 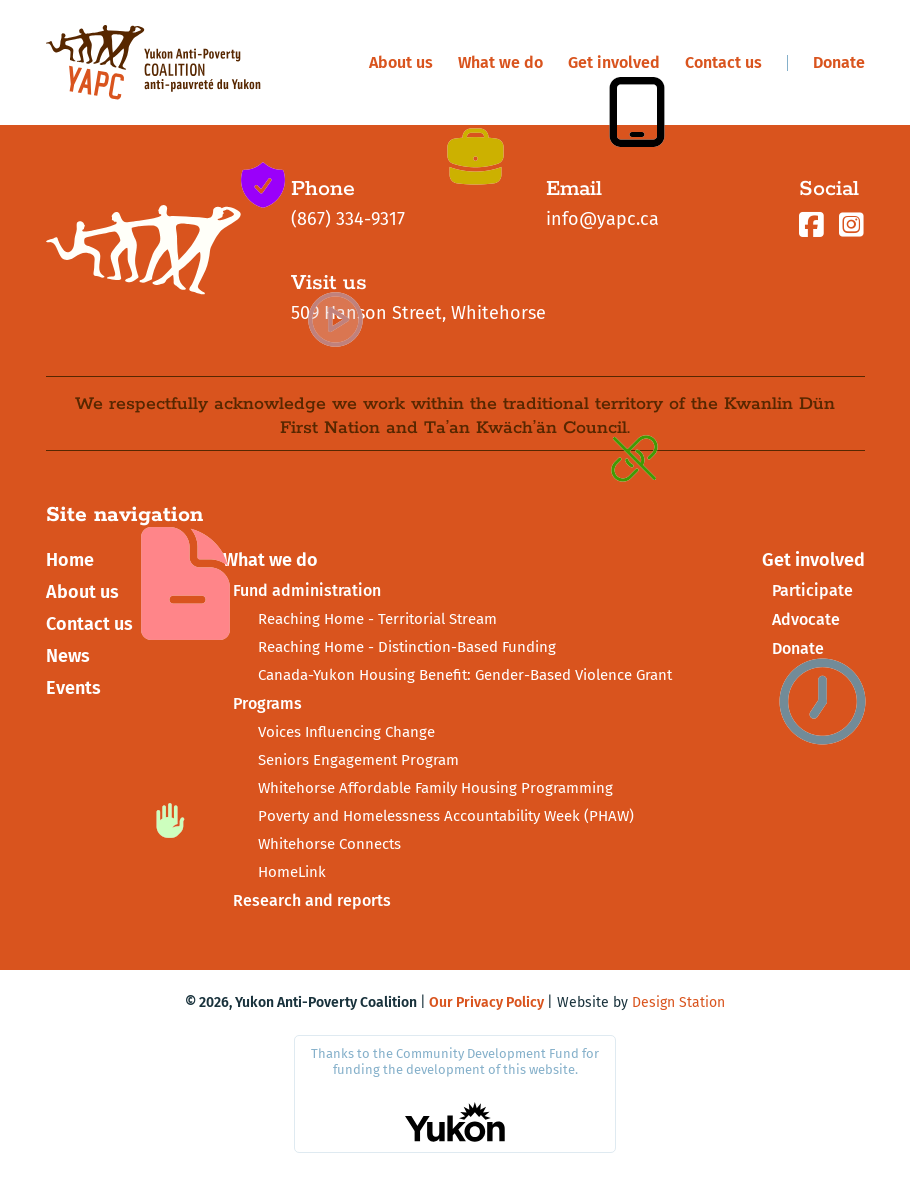 I want to click on access work or business documents, so click(x=475, y=156).